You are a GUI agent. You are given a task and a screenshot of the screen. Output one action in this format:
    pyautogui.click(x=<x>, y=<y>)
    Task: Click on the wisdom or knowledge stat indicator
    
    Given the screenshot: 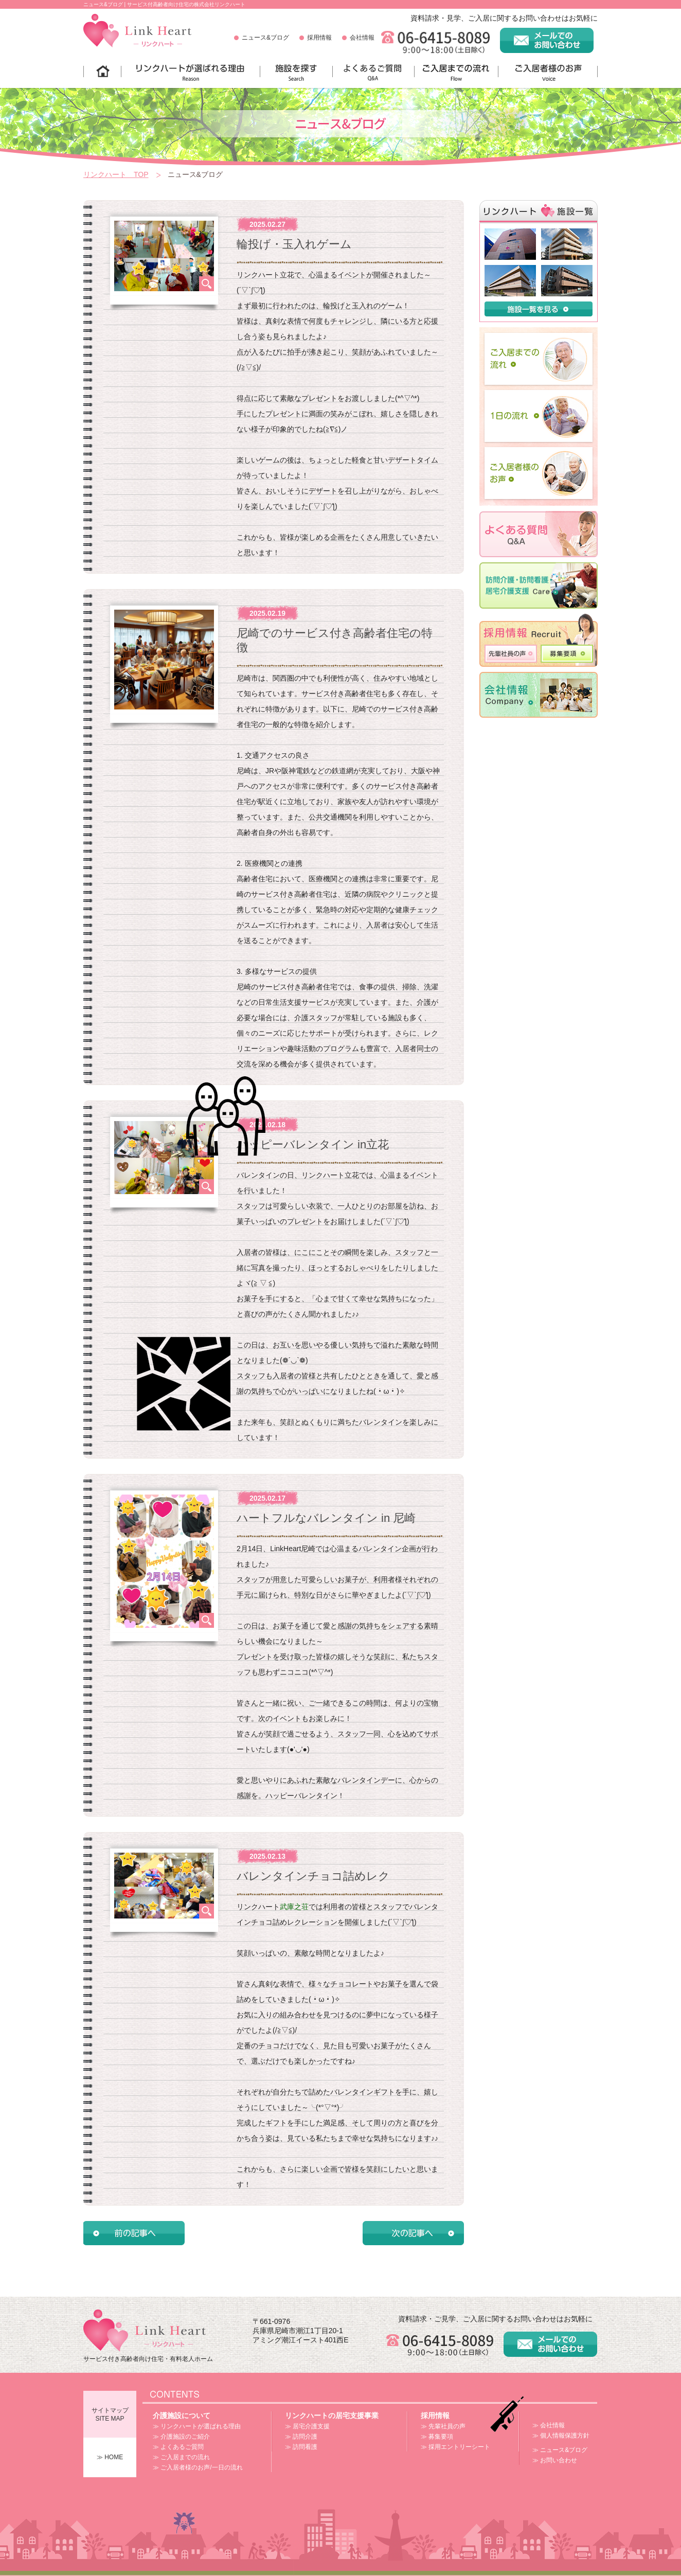 What is the action you would take?
    pyautogui.click(x=184, y=2523)
    